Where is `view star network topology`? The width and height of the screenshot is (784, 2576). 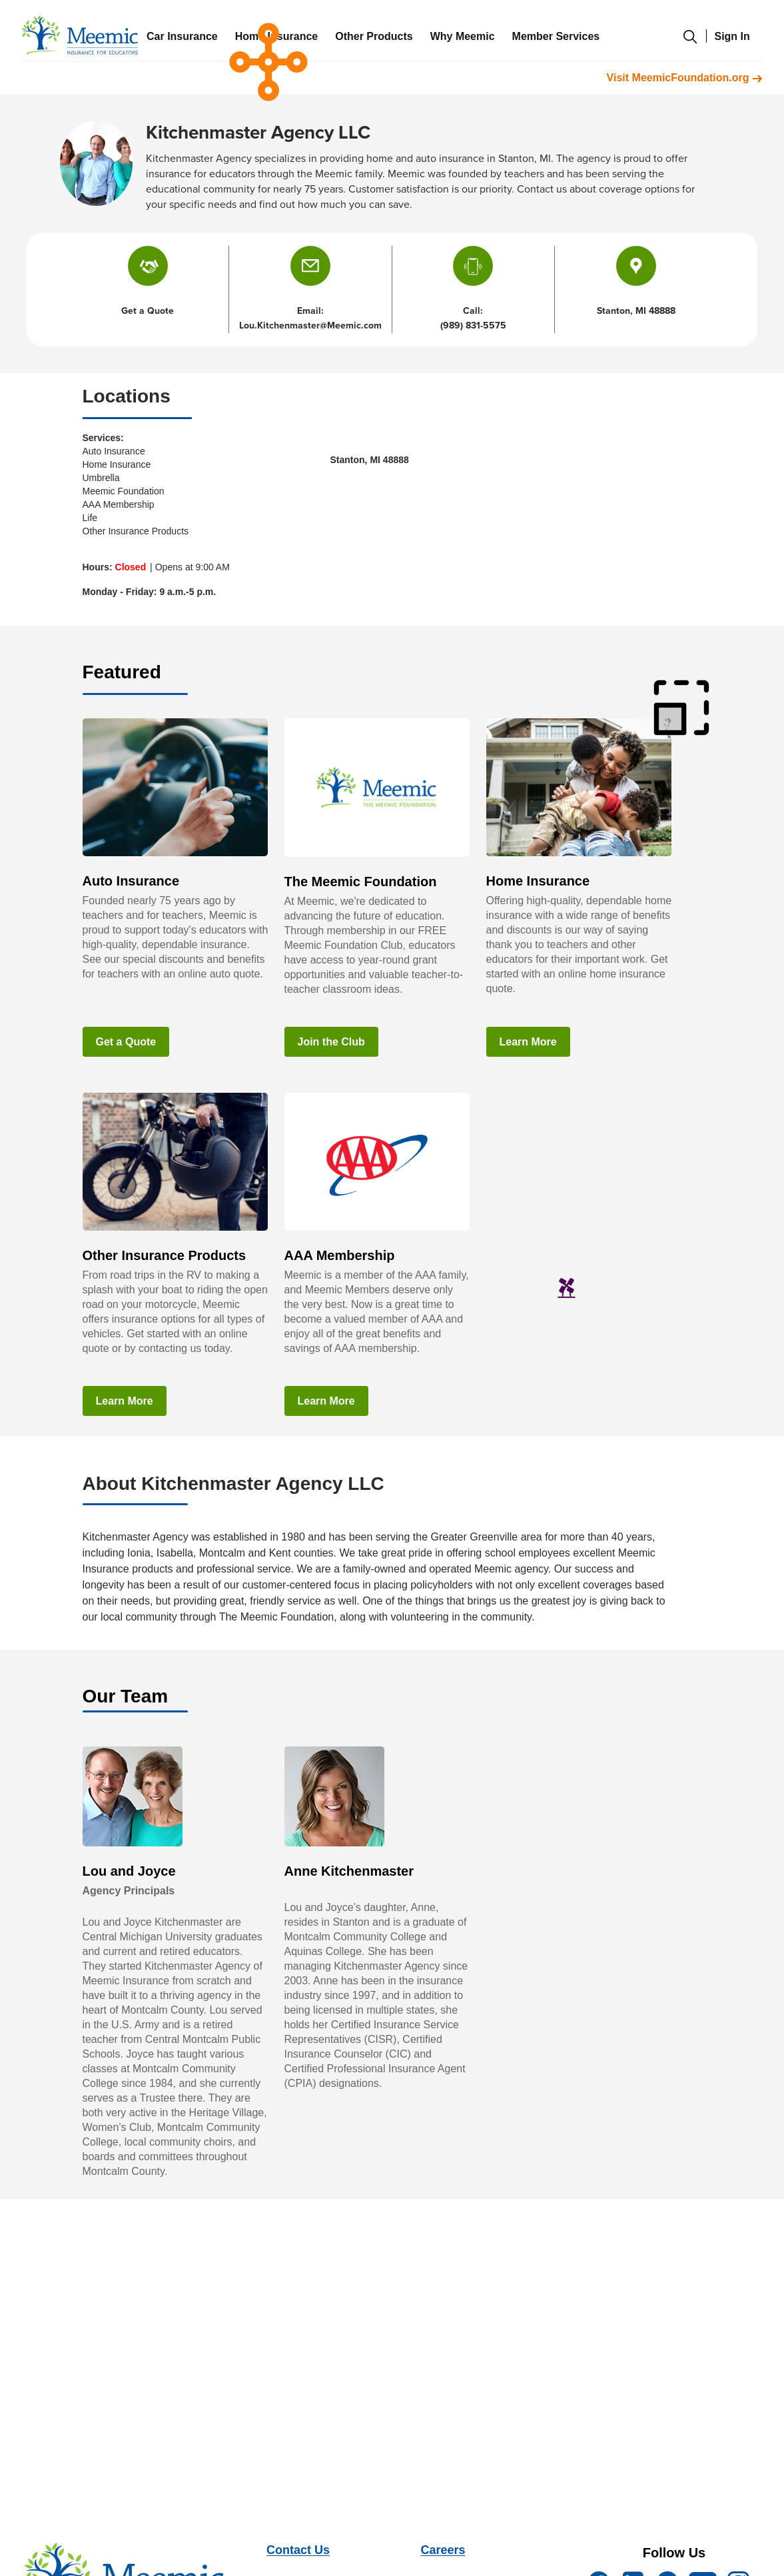 view star network topology is located at coordinates (268, 62).